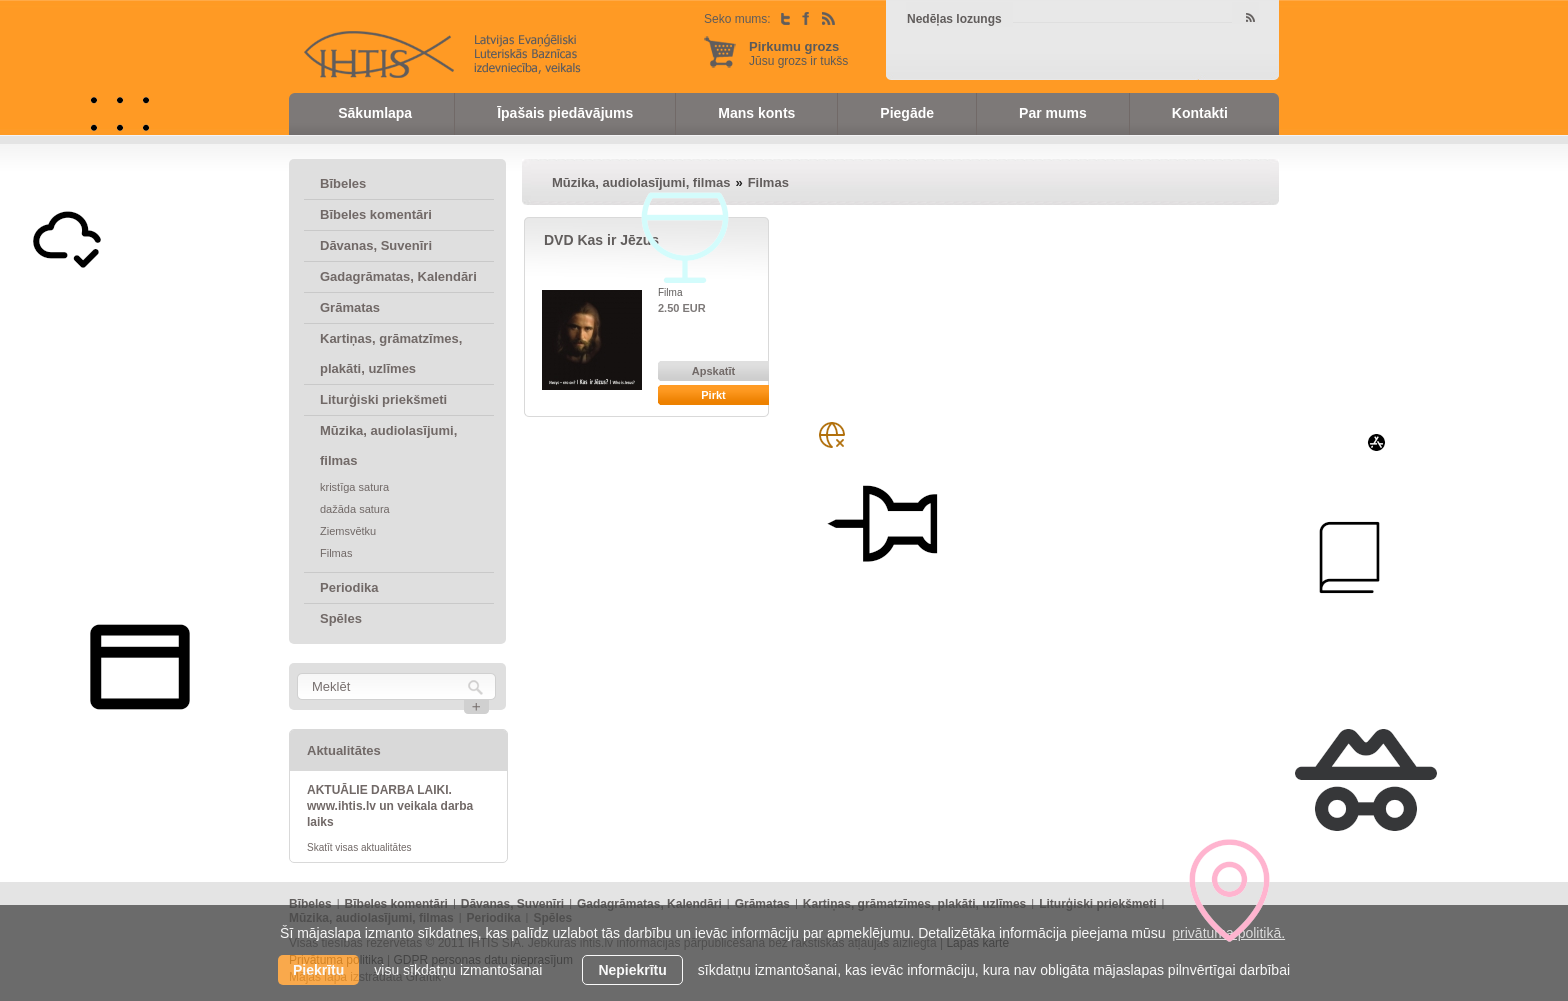  I want to click on open web browser, so click(140, 667).